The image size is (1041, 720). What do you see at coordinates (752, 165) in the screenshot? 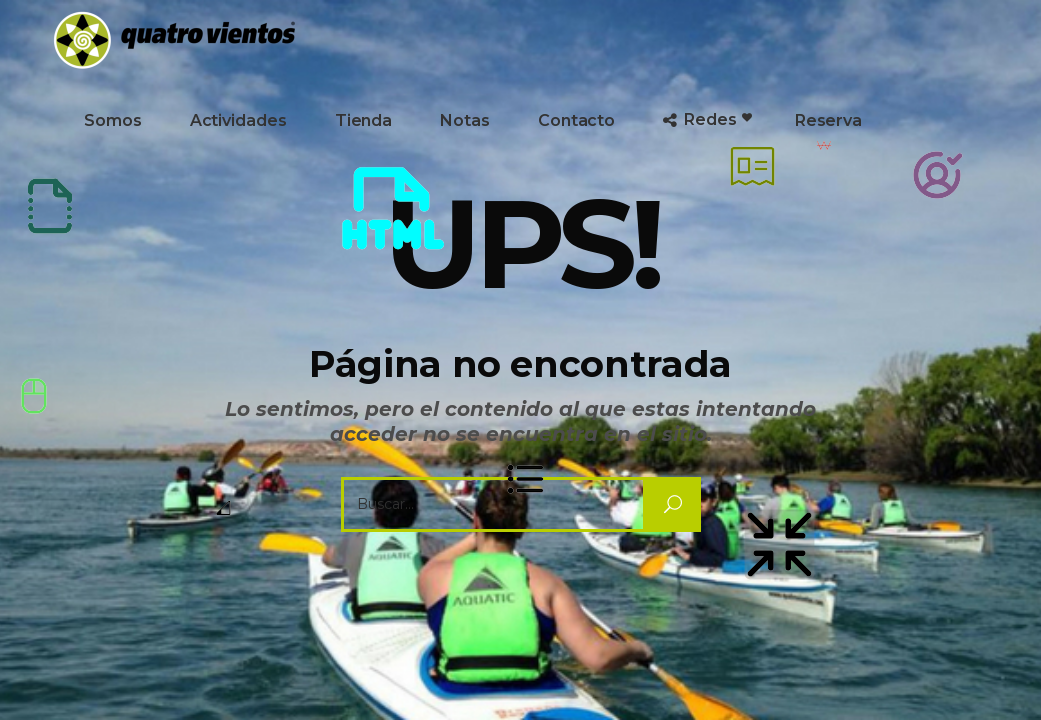
I see `view news articles or press clippings` at bounding box center [752, 165].